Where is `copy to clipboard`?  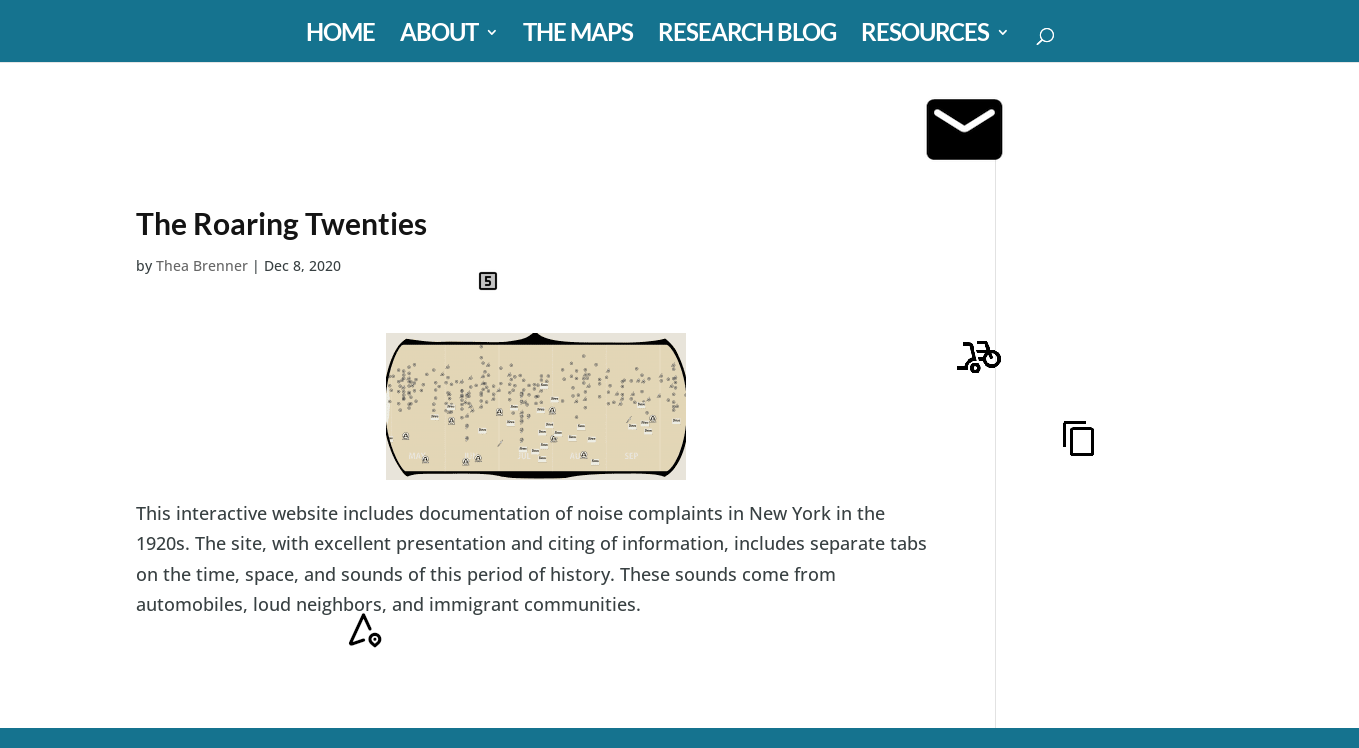
copy to clipboard is located at coordinates (1079, 438).